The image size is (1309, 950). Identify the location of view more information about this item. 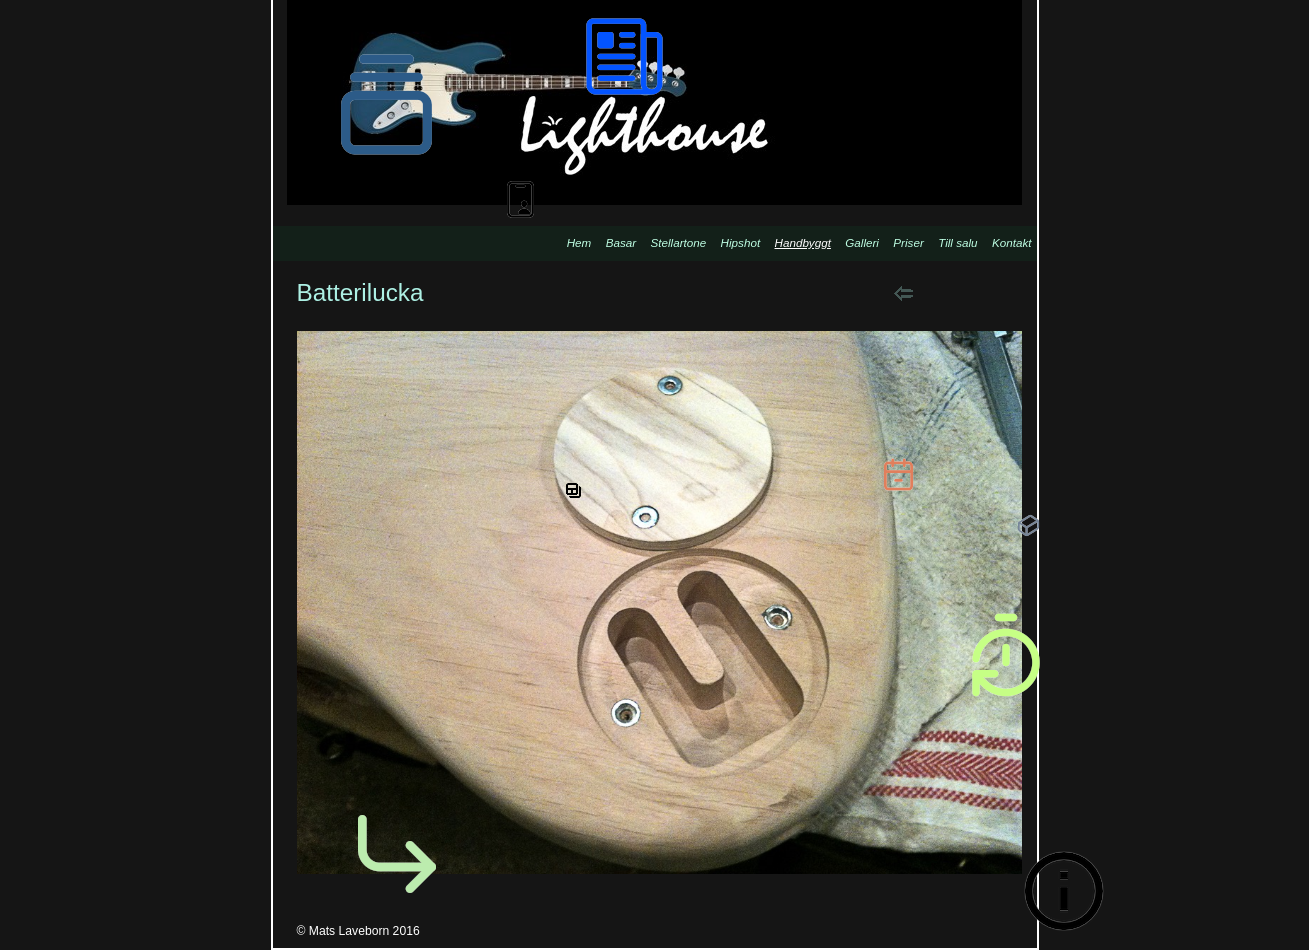
(1064, 891).